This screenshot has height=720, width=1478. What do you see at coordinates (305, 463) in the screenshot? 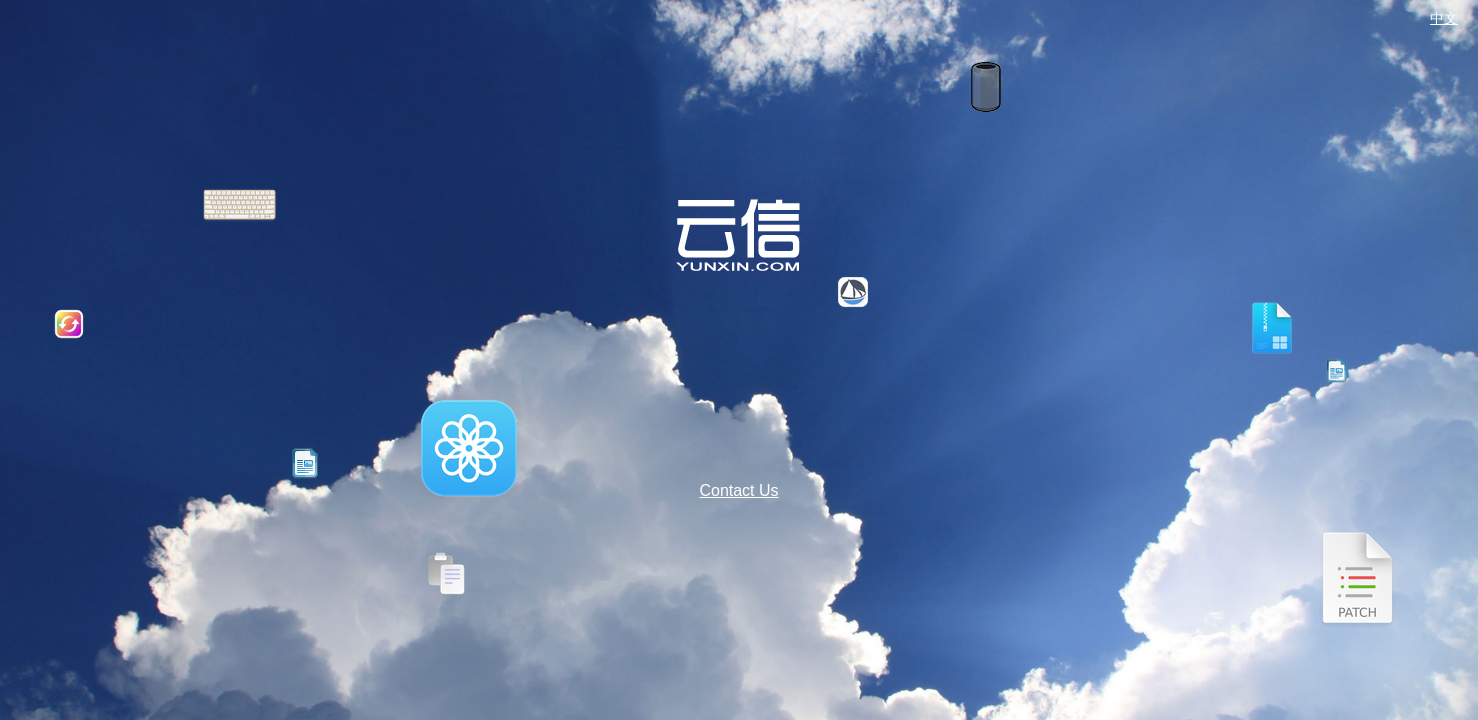
I see `open a libreoffice writer text document` at bounding box center [305, 463].